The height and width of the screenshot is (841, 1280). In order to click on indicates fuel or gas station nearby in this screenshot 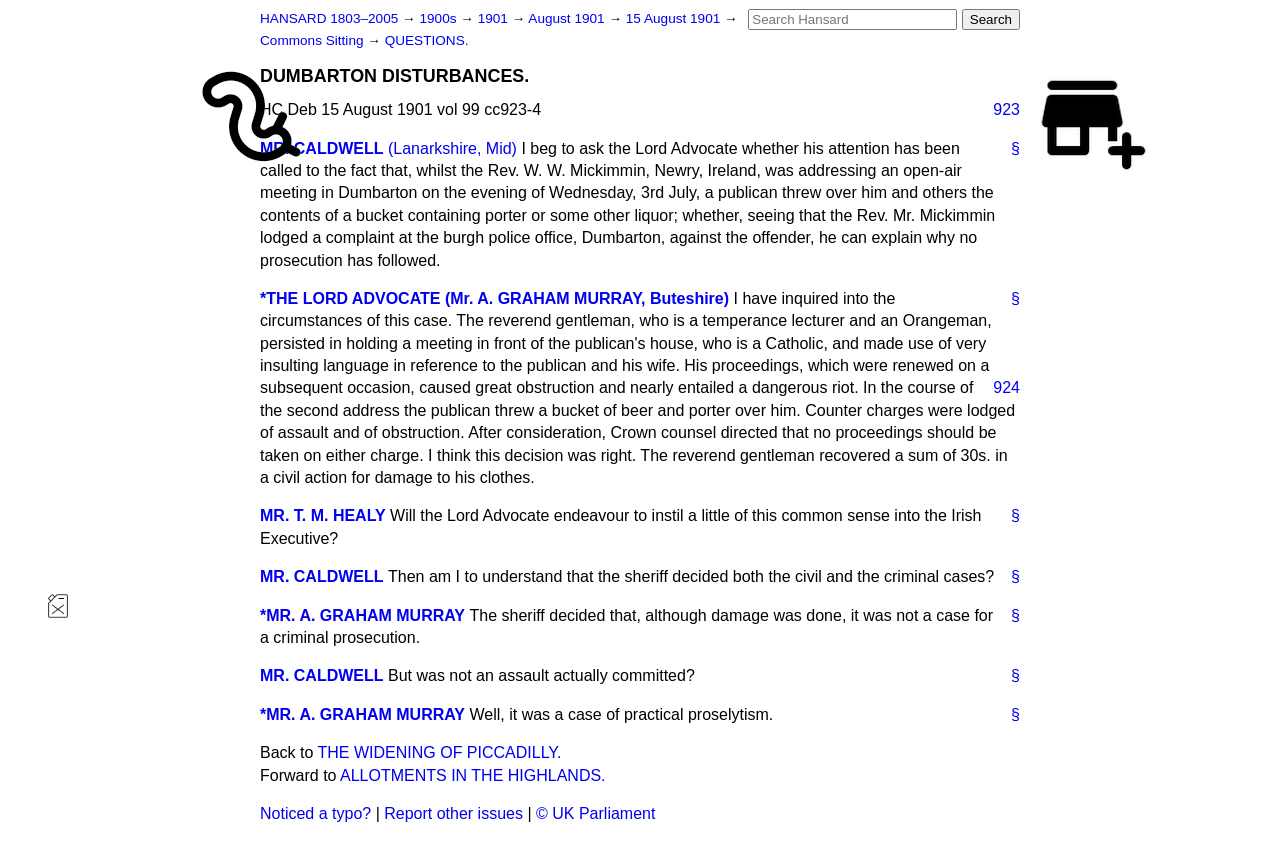, I will do `click(58, 606)`.